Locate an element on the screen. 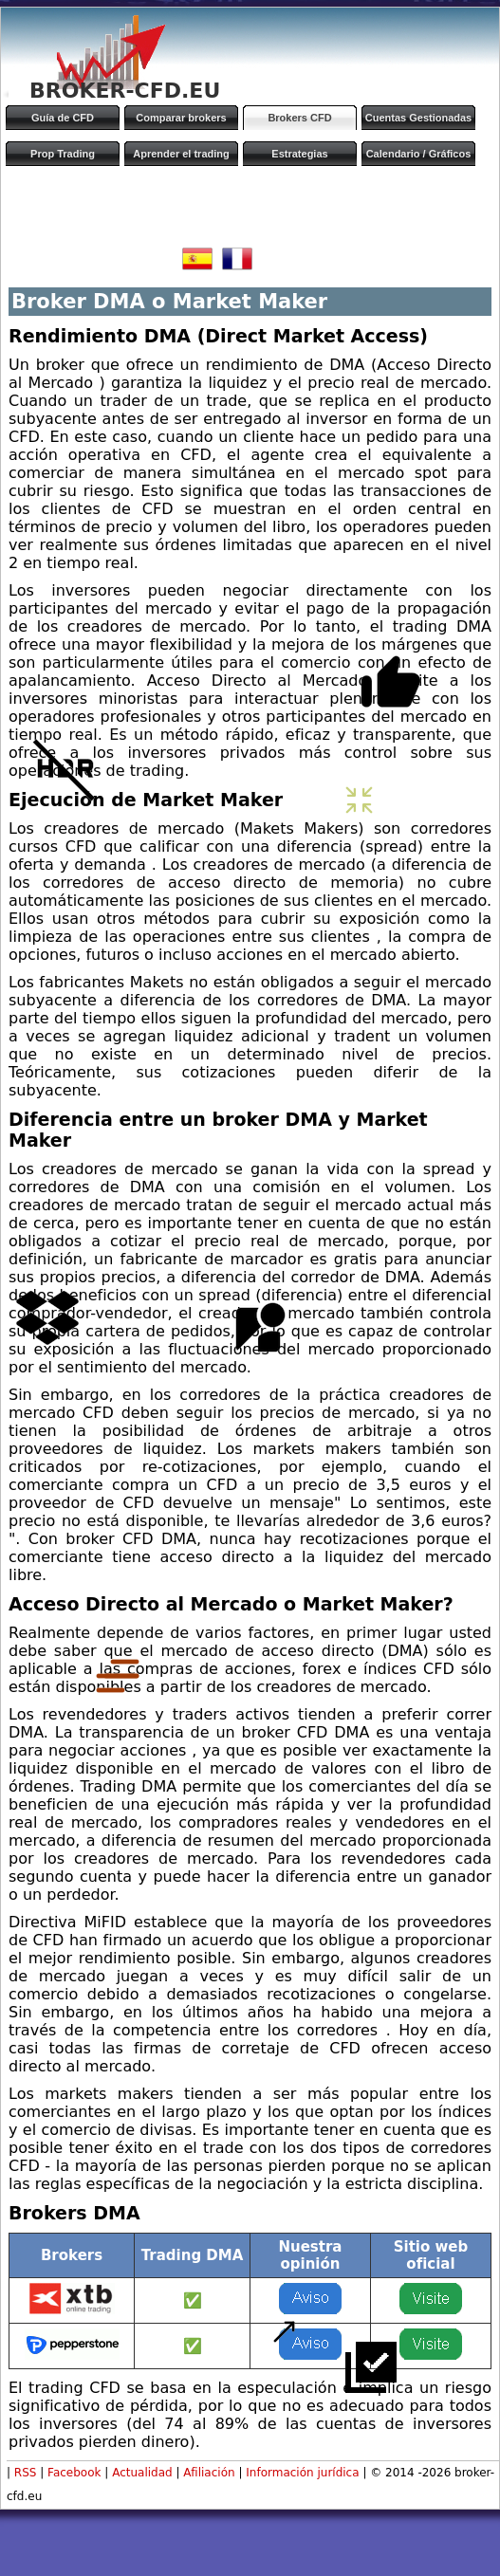 The image size is (500, 2576). item successfully added to library is located at coordinates (371, 2367).